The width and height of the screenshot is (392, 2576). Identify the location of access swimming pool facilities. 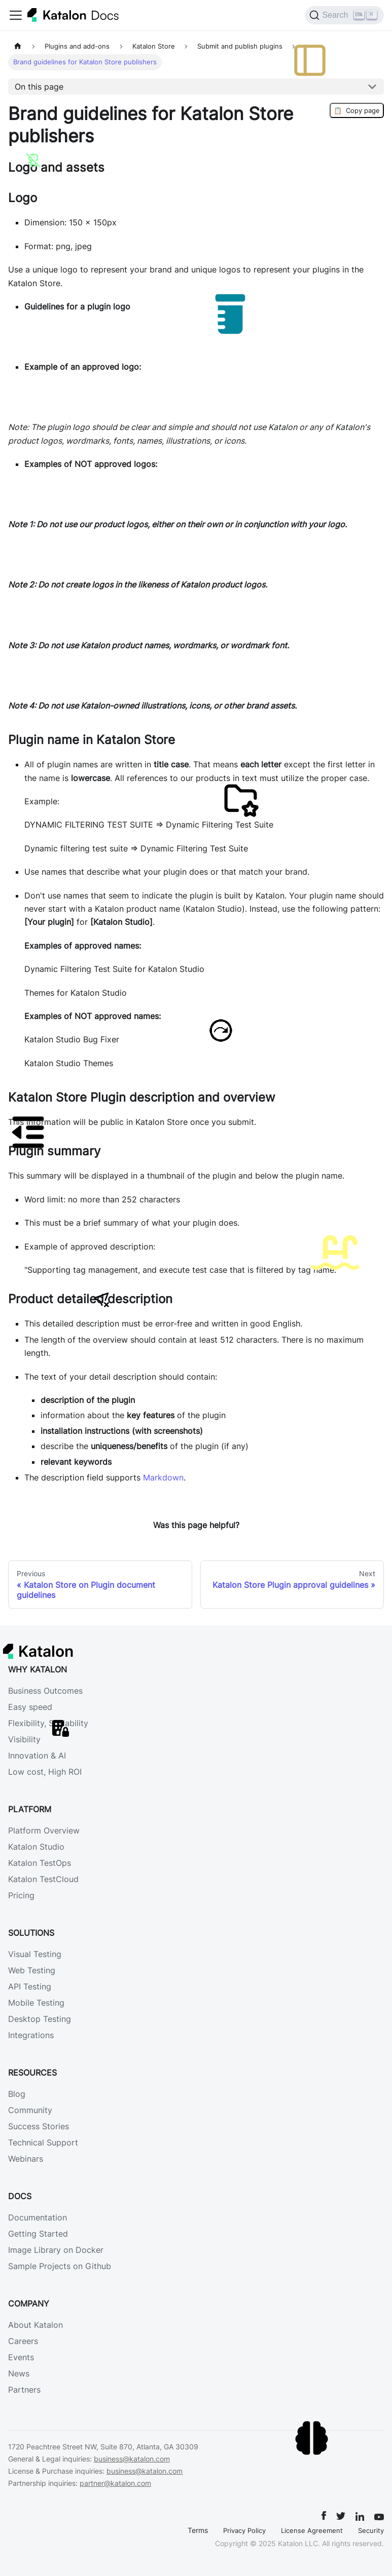
(335, 1253).